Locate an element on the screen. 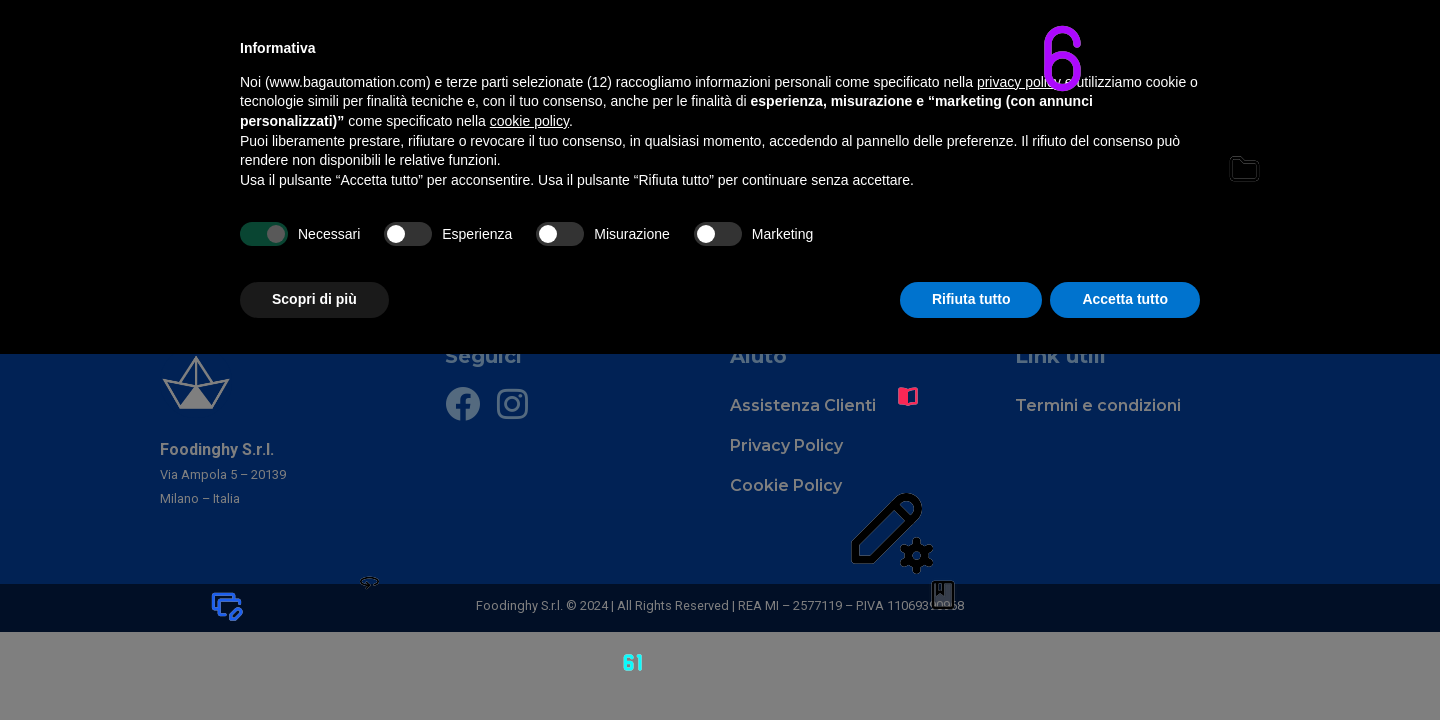 The image size is (1440, 720). access your saved bookmarks or reading list is located at coordinates (943, 595).